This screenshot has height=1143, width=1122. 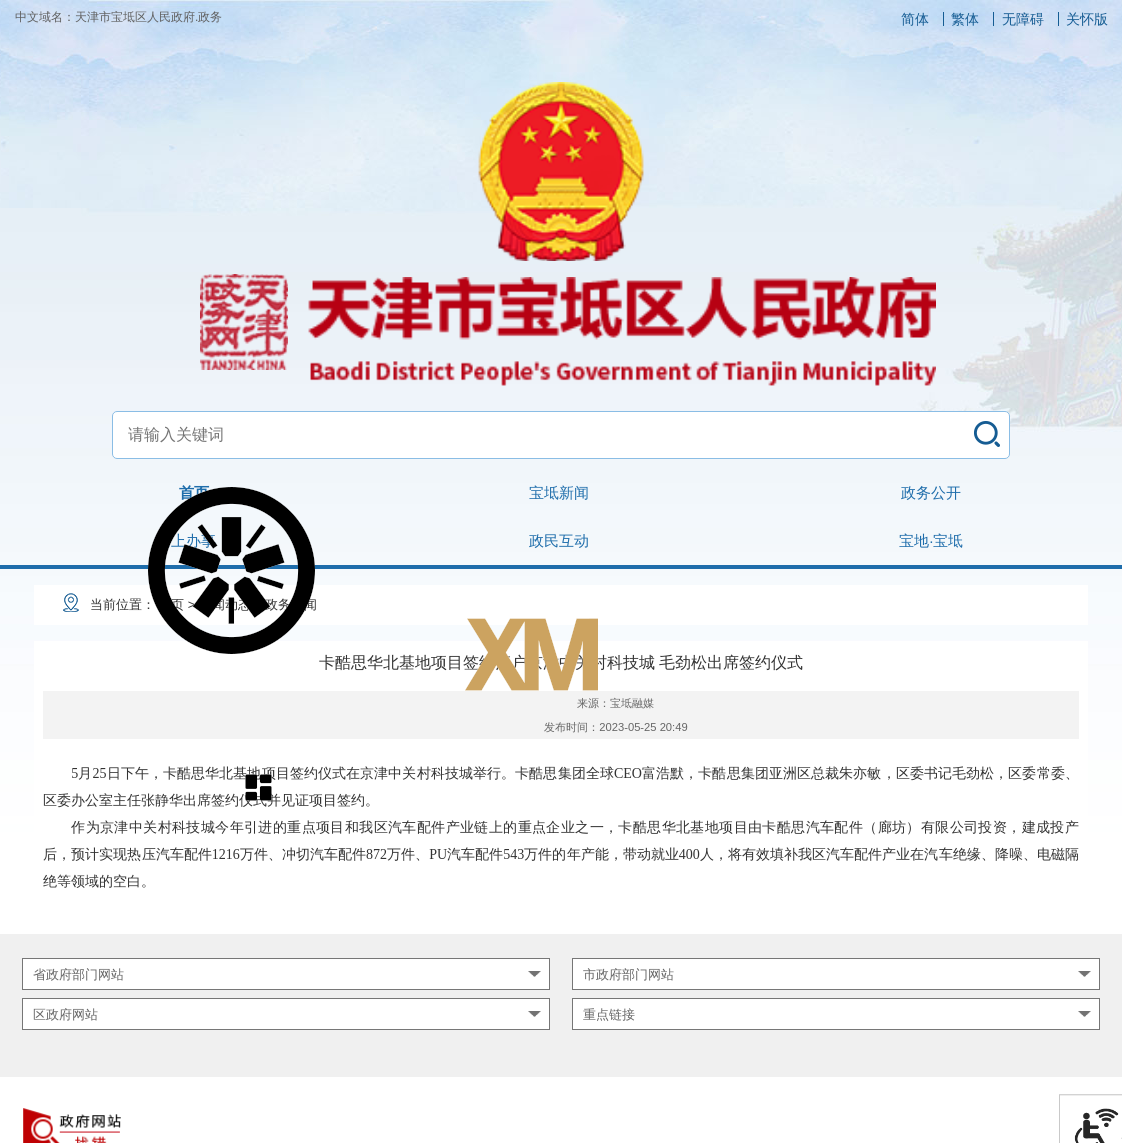 I want to click on access the main dashboard, so click(x=258, y=787).